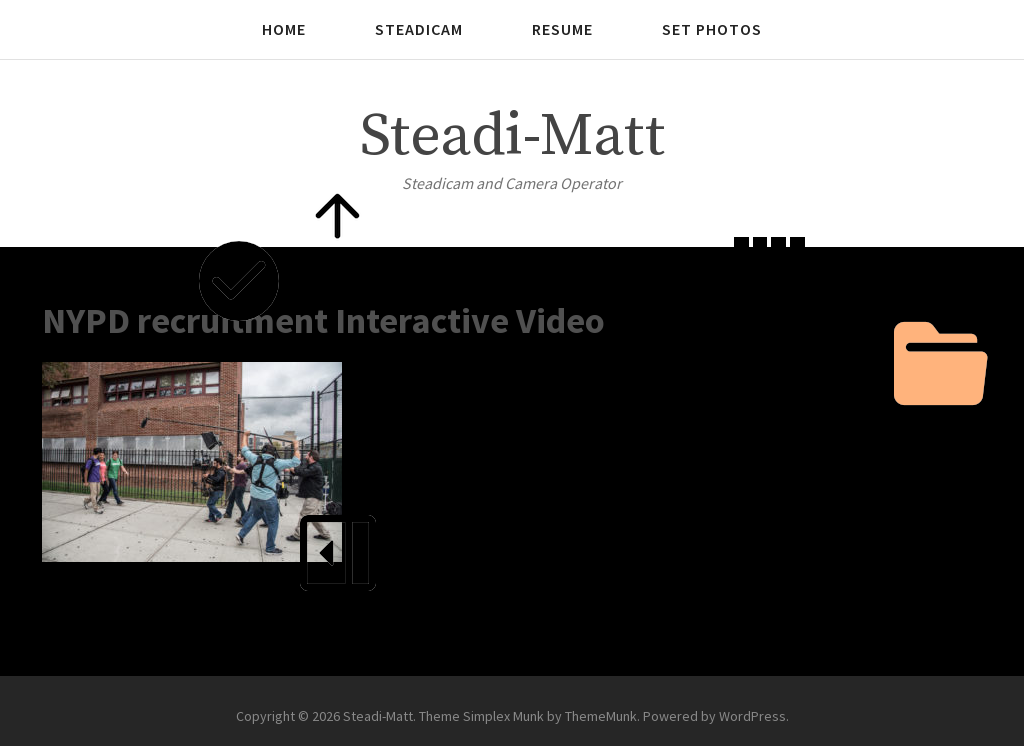 The width and height of the screenshot is (1024, 746). I want to click on indicates a completed or successful action, so click(239, 281).